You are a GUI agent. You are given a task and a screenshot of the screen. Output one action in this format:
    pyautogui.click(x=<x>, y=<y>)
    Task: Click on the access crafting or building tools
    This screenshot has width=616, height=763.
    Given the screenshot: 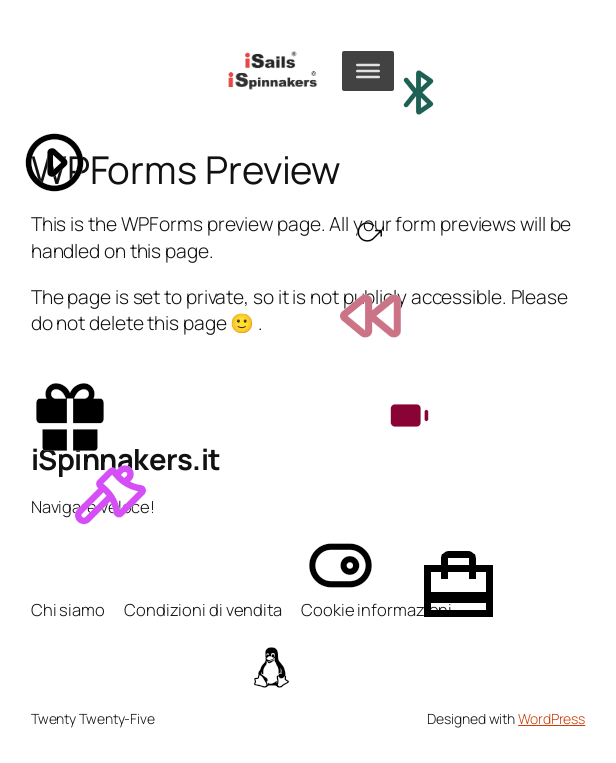 What is the action you would take?
    pyautogui.click(x=110, y=497)
    